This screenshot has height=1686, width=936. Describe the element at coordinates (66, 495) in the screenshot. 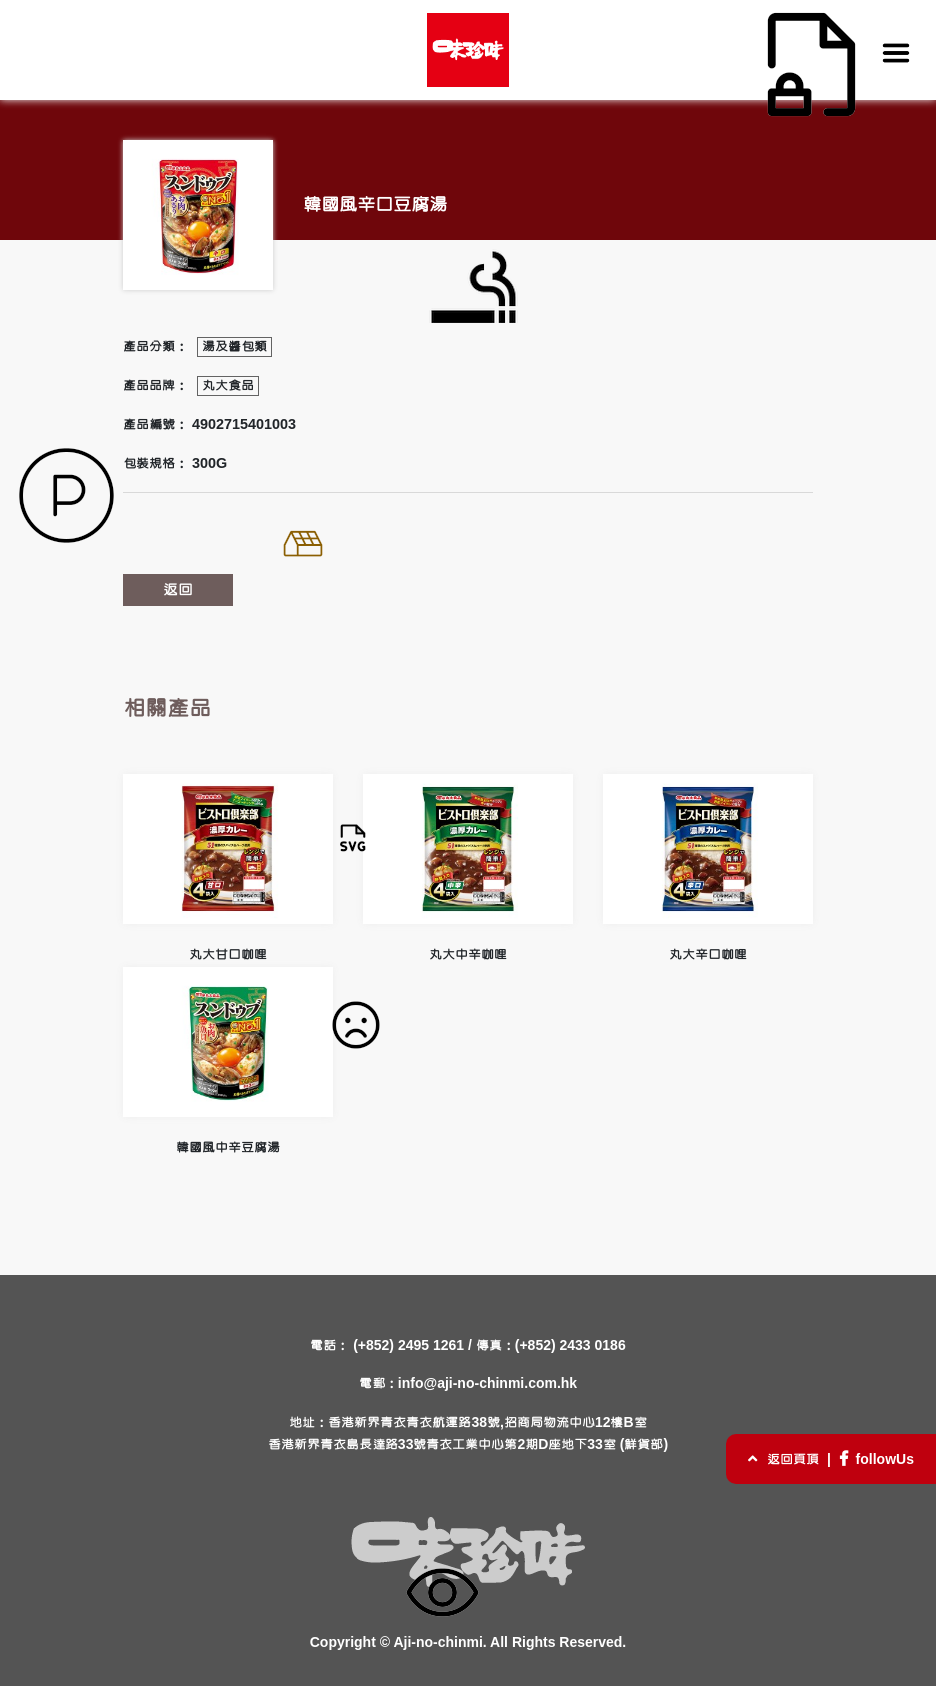

I see `parking availability or location indicator` at that location.